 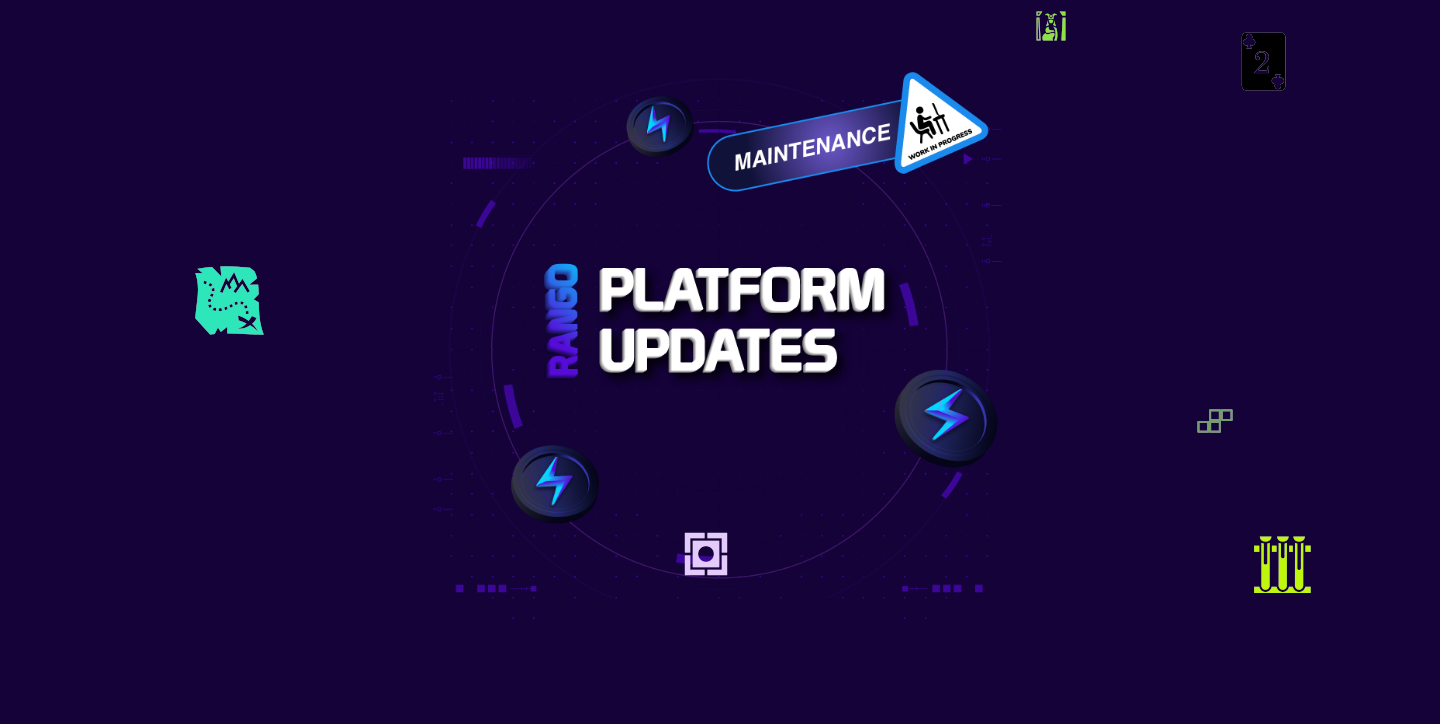 What do you see at coordinates (1051, 26) in the screenshot?
I see `the high priestess tarot card` at bounding box center [1051, 26].